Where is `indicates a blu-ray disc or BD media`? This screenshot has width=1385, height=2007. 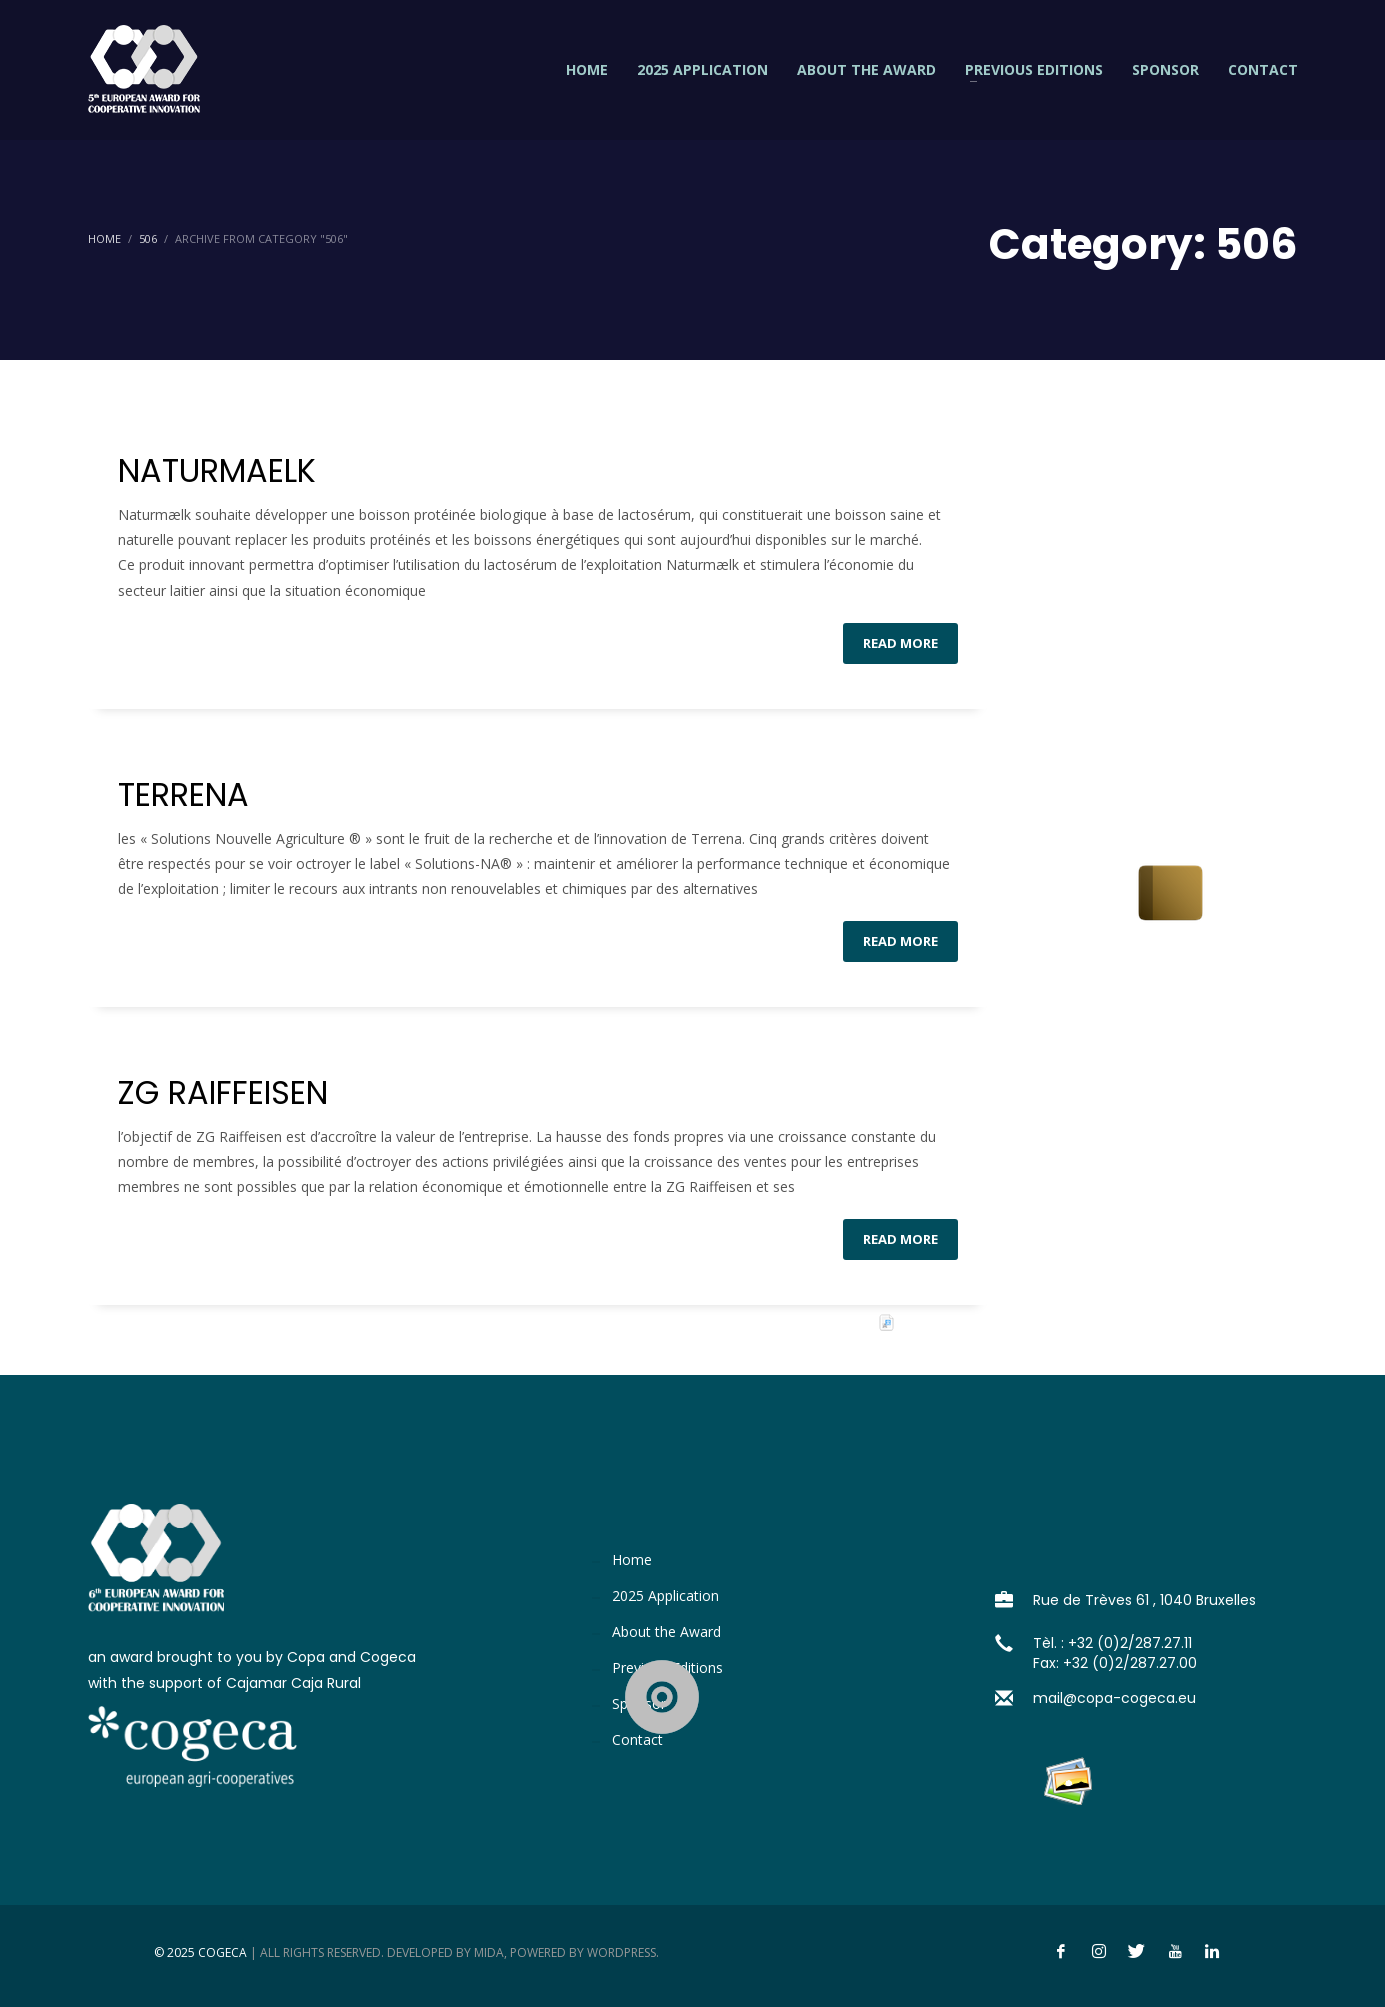
indicates a blu-ray disc or BD media is located at coordinates (662, 1697).